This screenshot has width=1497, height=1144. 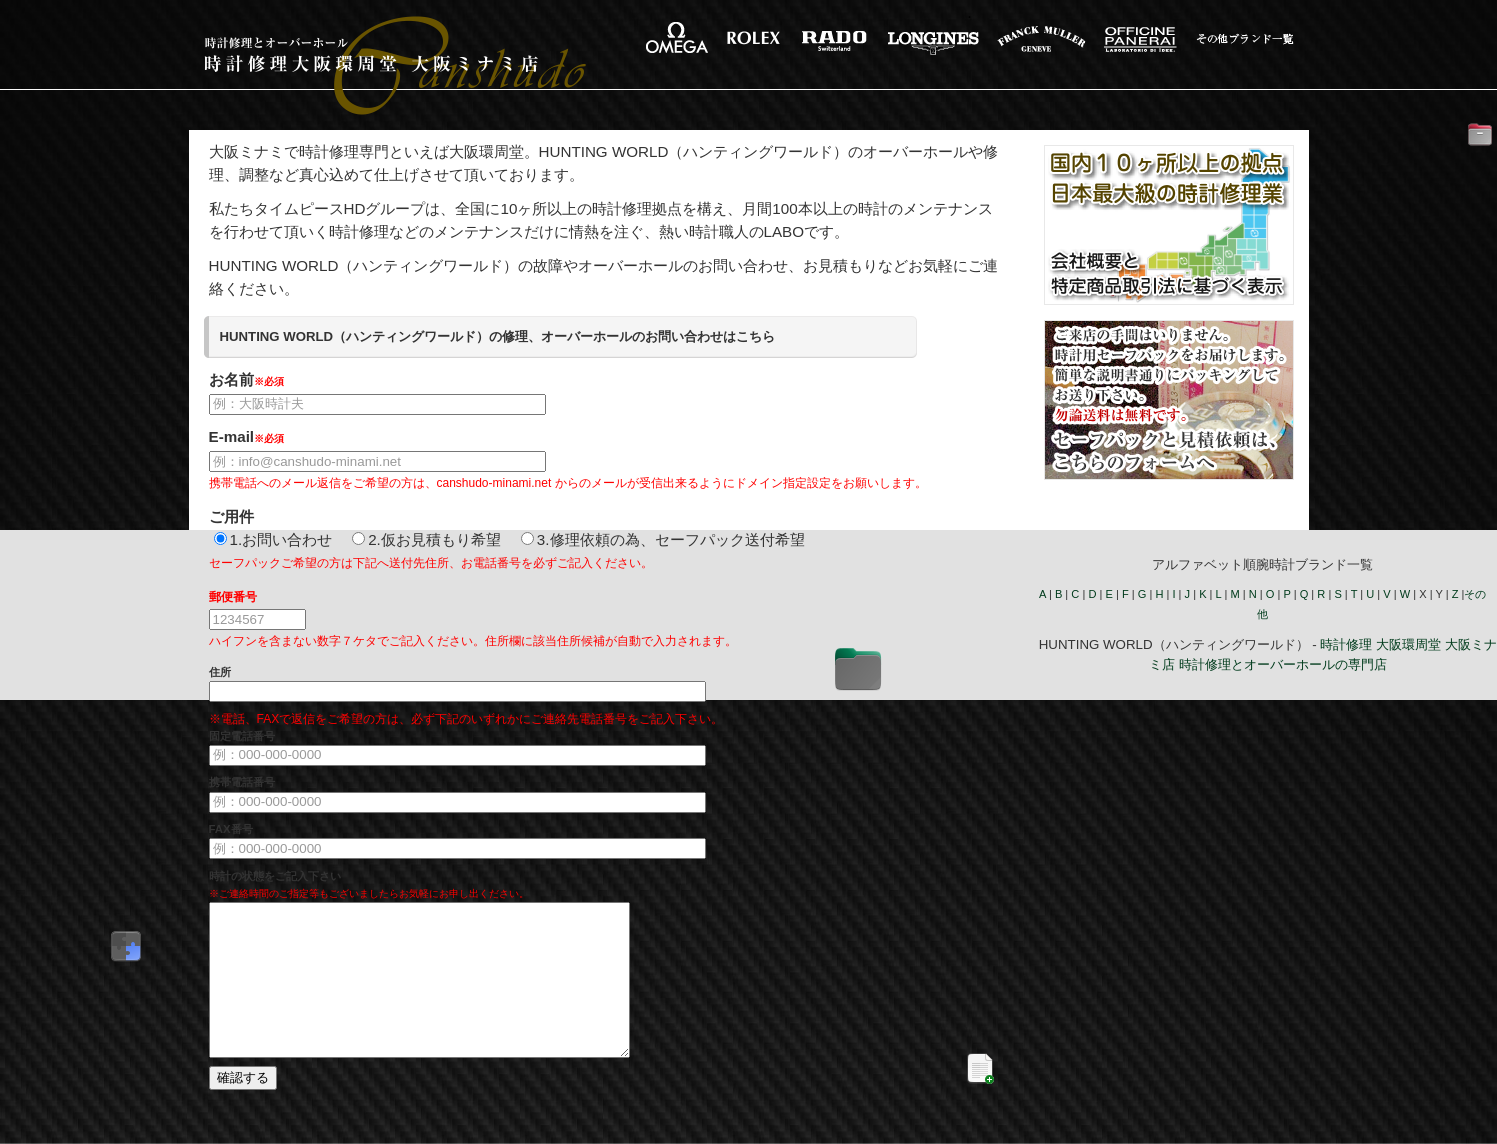 I want to click on create a new document, so click(x=980, y=1068).